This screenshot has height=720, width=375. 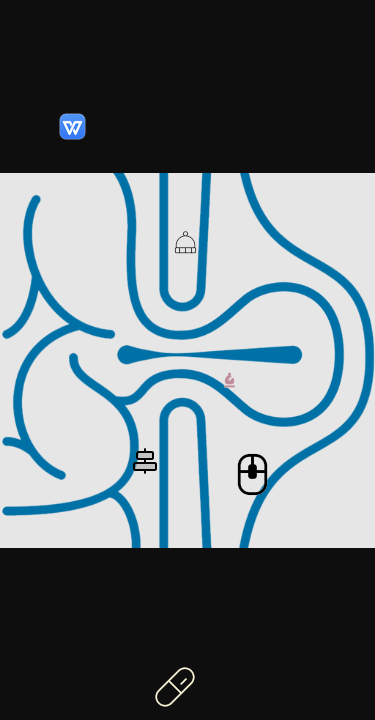 I want to click on play chess or access board games, so click(x=229, y=380).